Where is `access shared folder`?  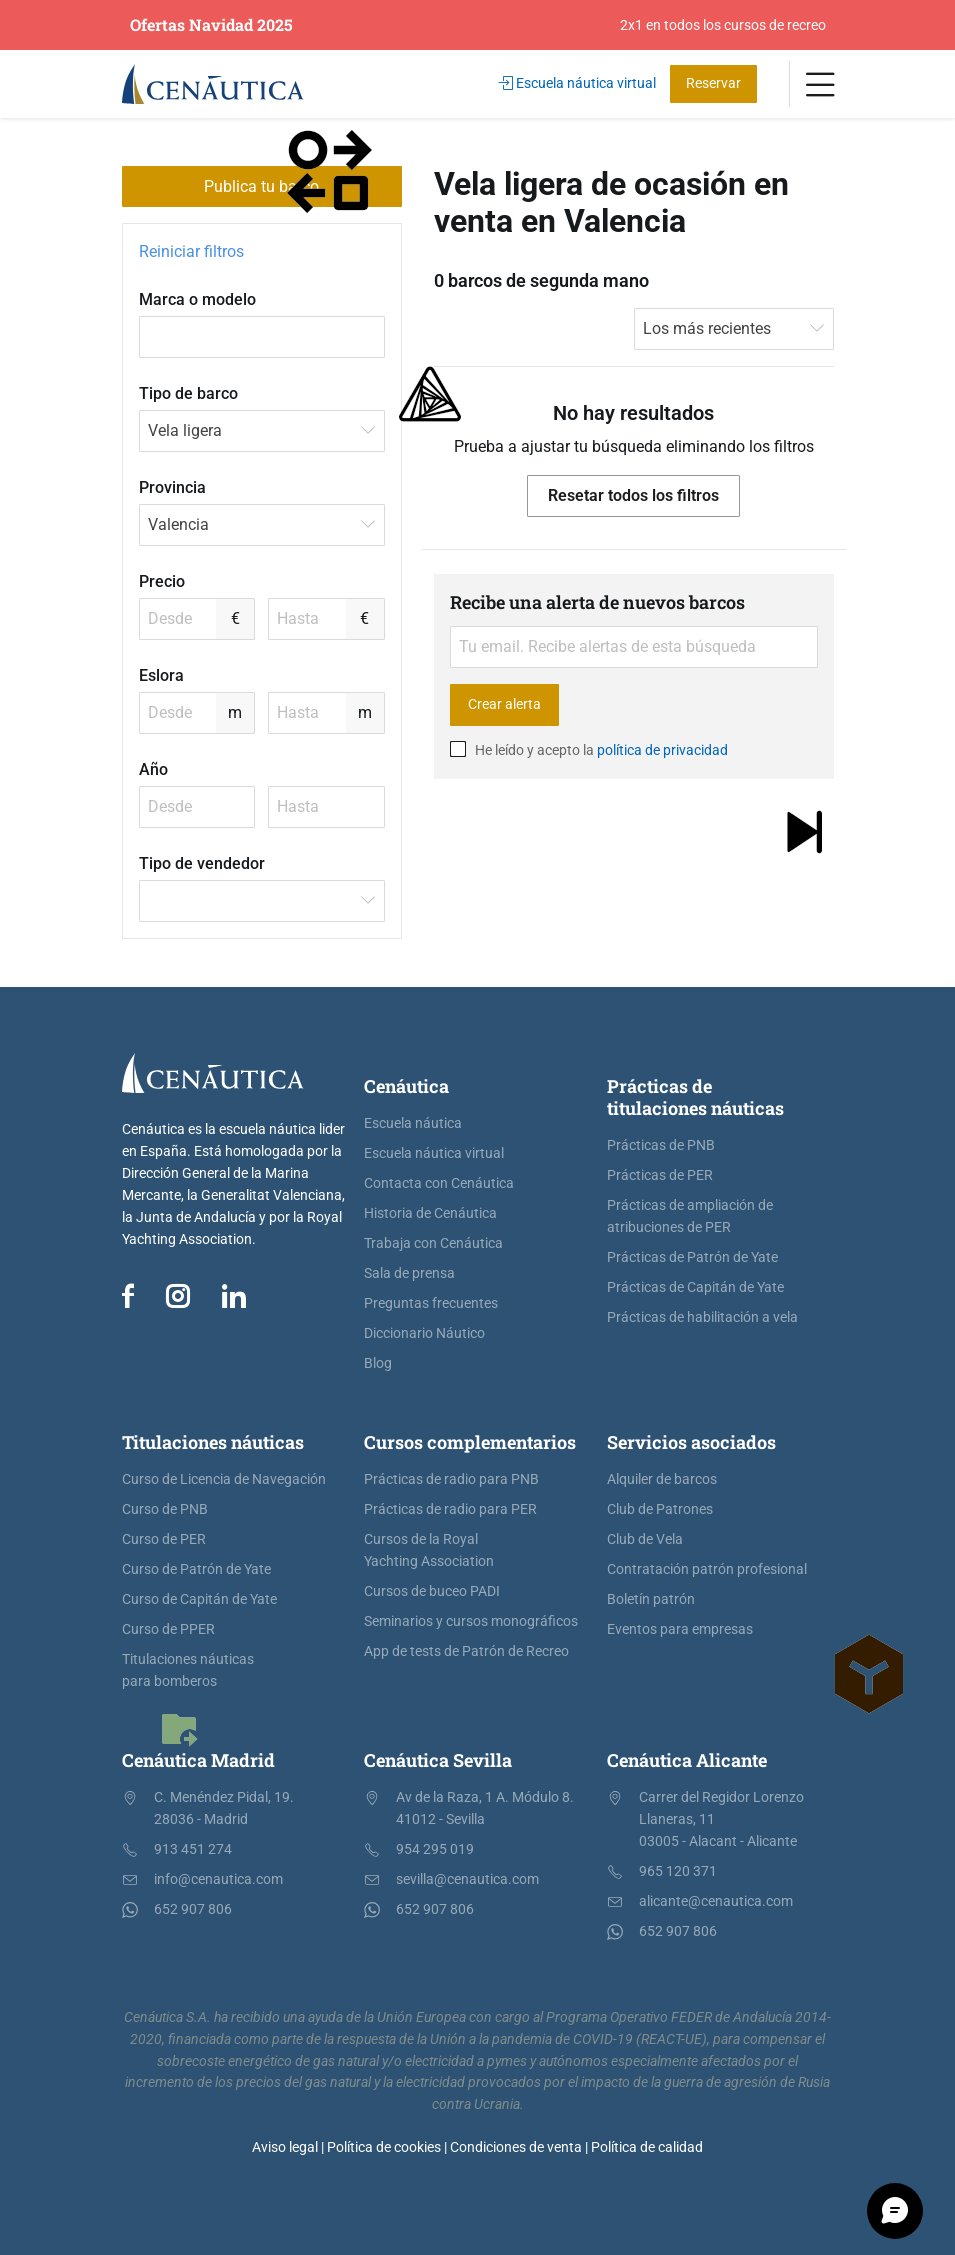 access shared folder is located at coordinates (179, 1729).